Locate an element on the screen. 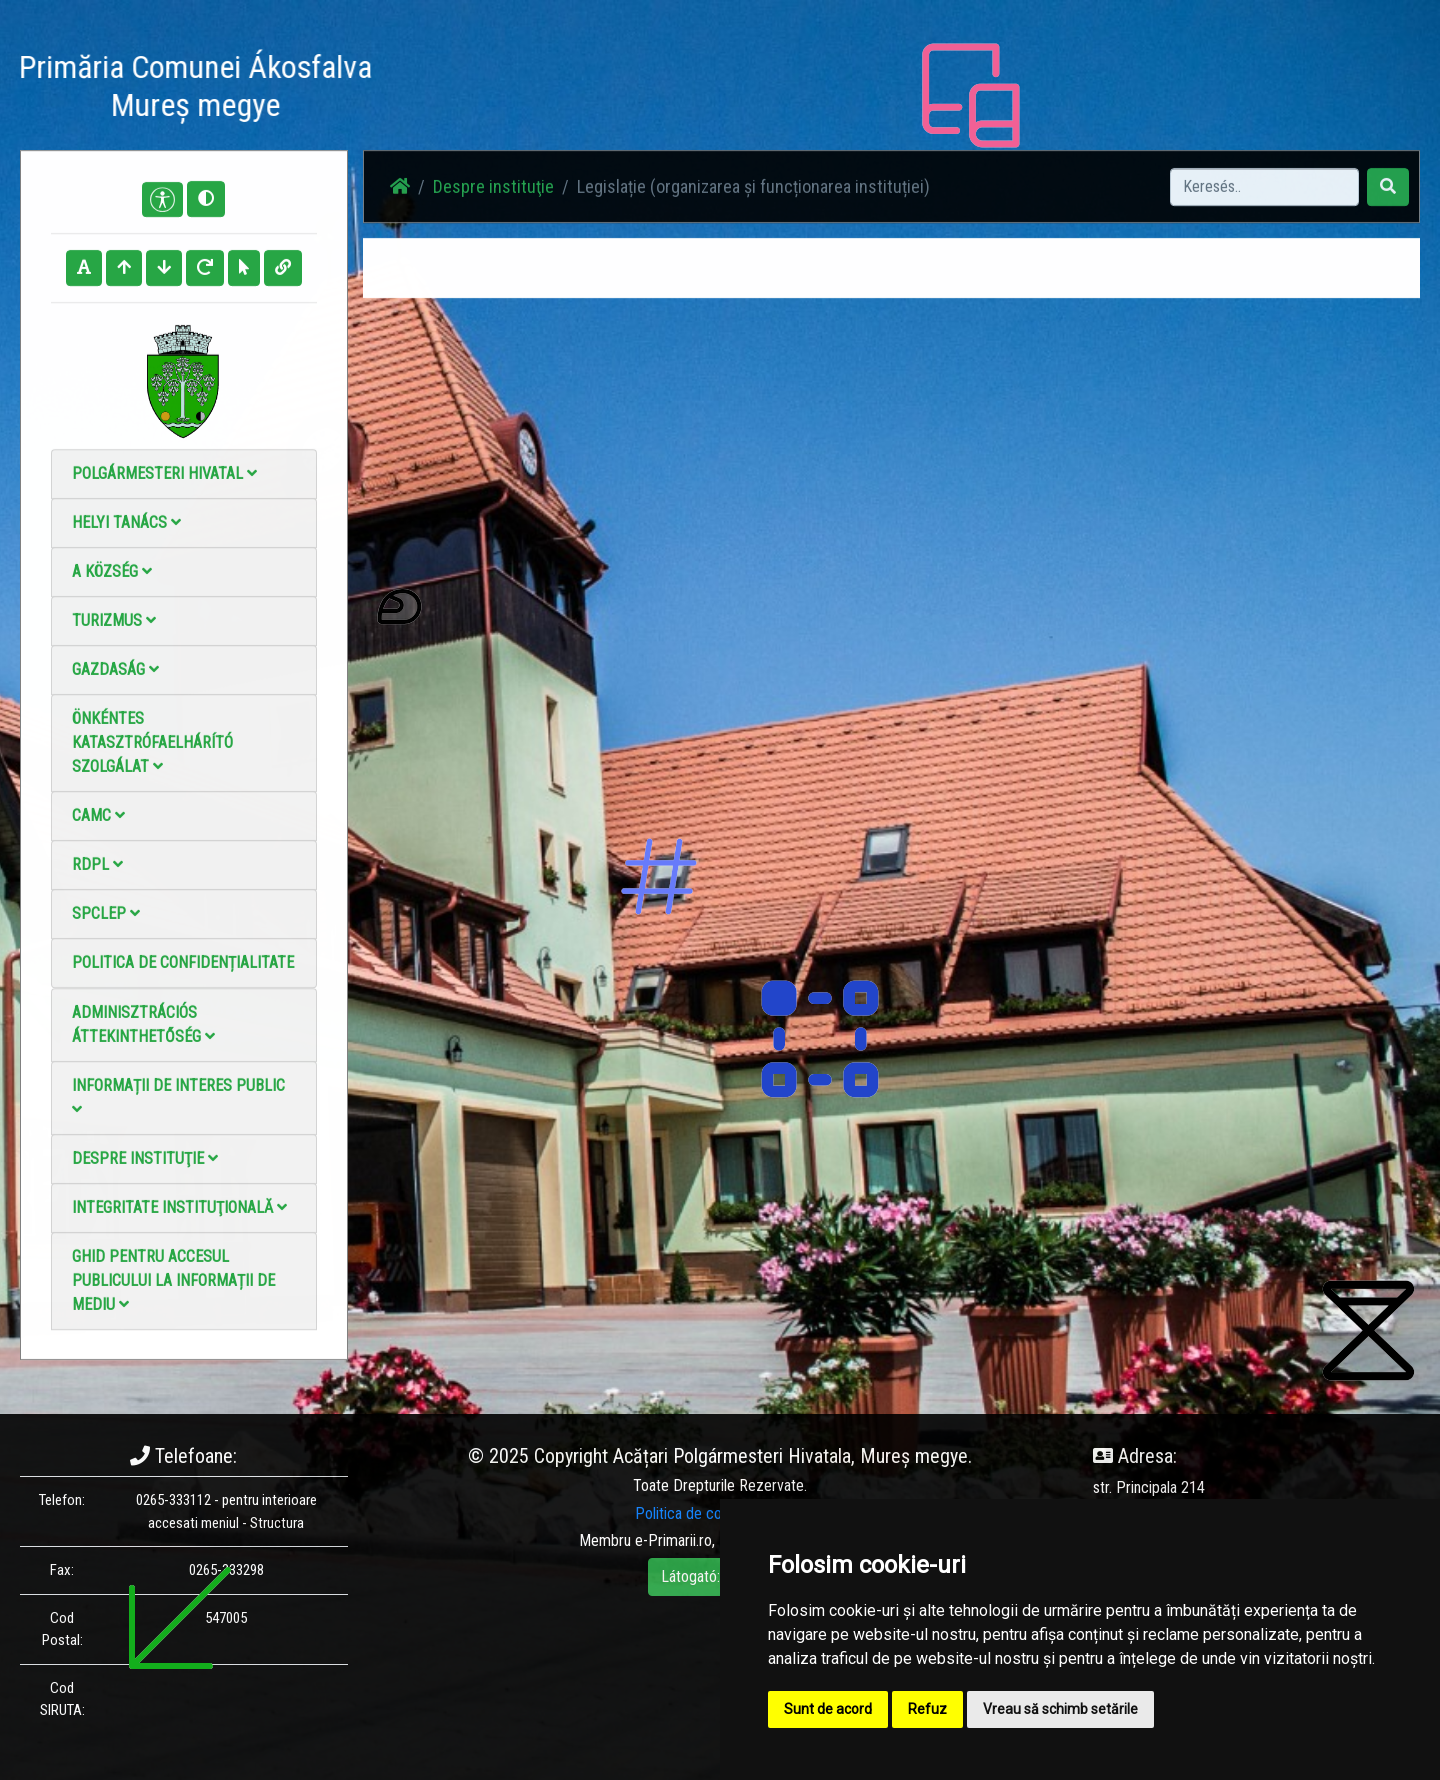  navigate to the bottom-left corner is located at coordinates (180, 1618).